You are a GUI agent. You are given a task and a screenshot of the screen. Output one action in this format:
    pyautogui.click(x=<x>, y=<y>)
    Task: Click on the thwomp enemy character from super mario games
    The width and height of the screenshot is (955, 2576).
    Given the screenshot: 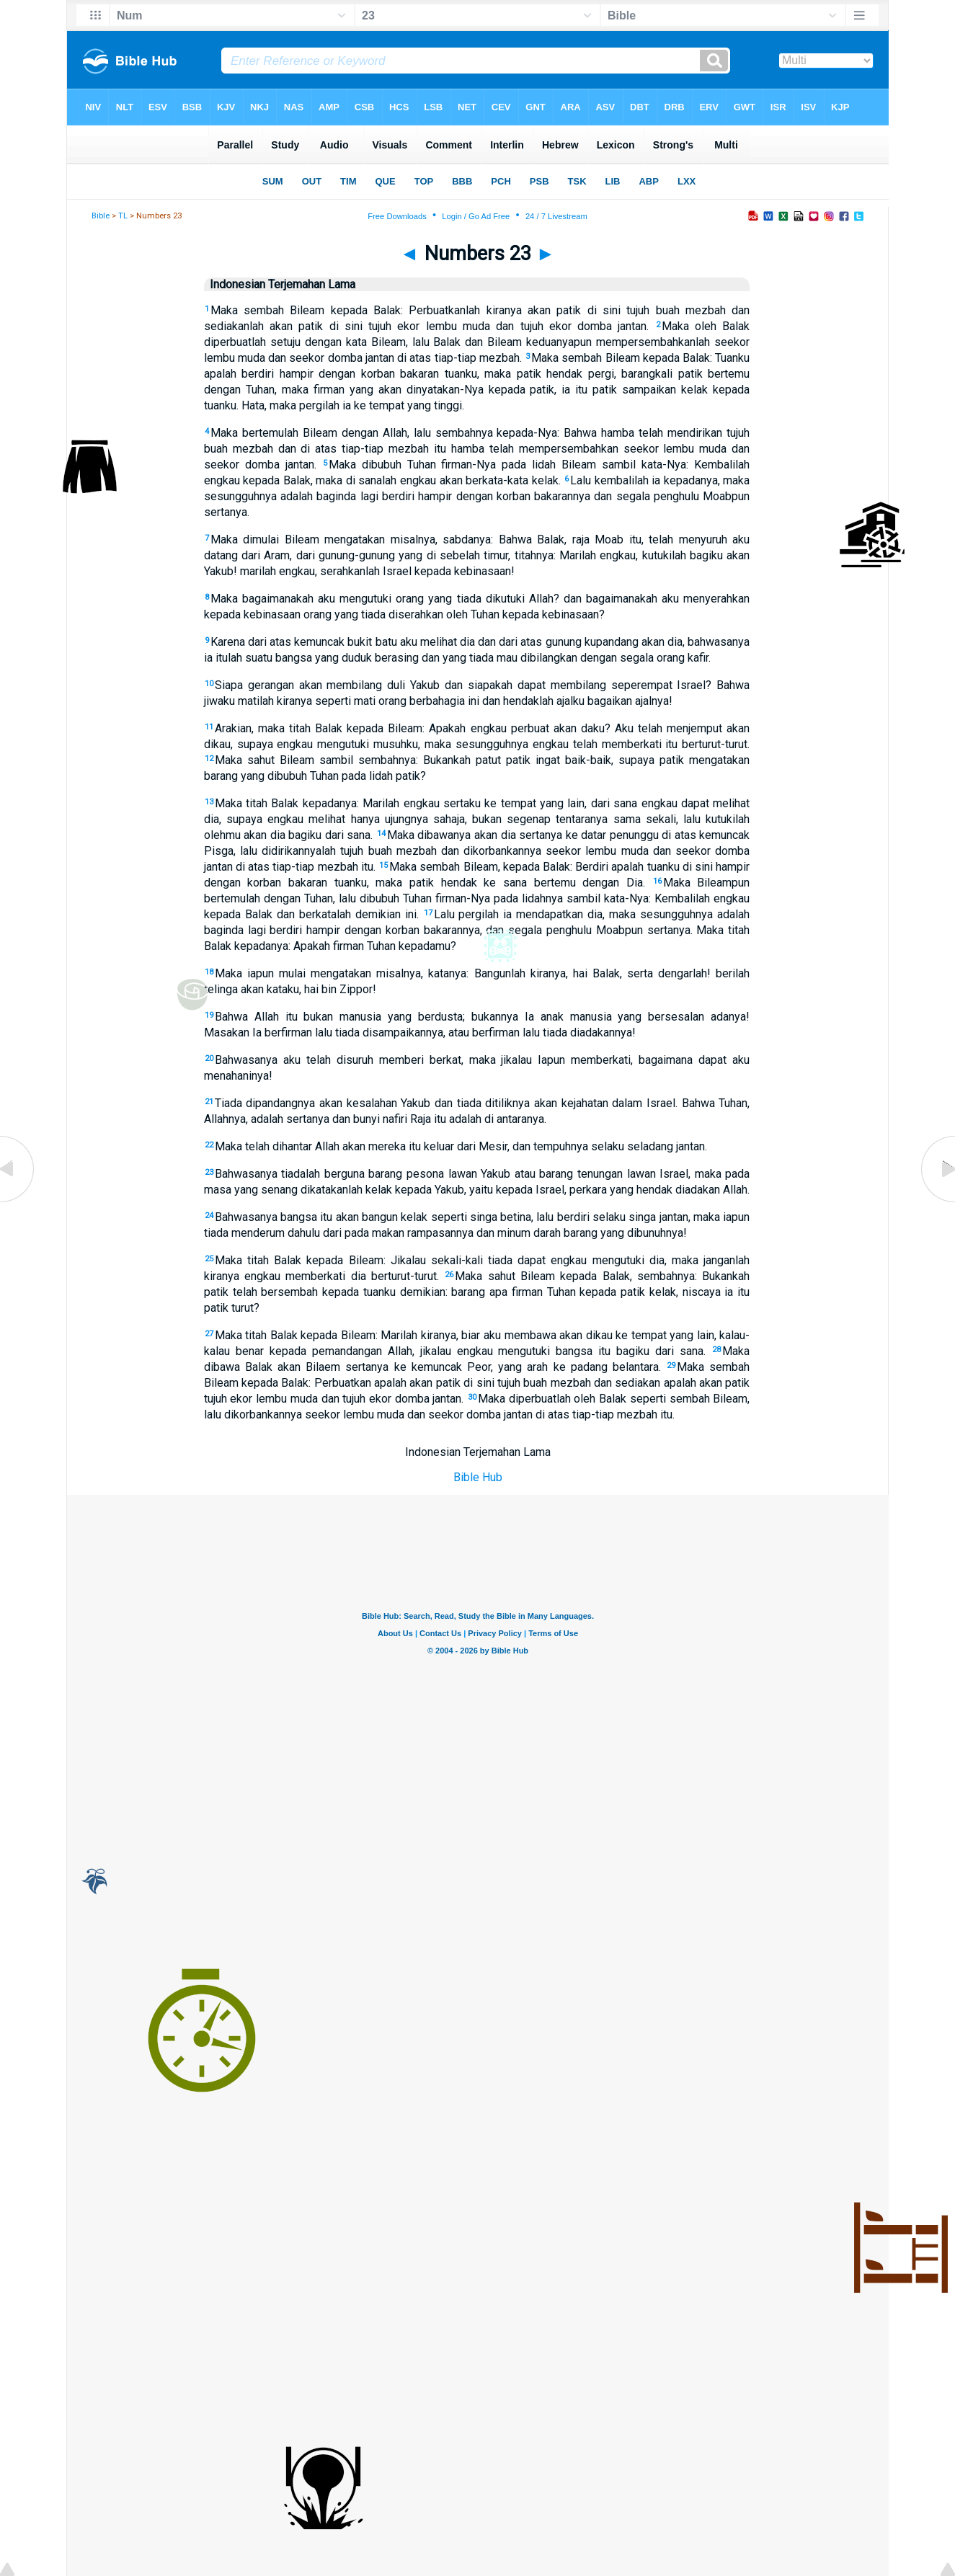 What is the action you would take?
    pyautogui.click(x=500, y=946)
    